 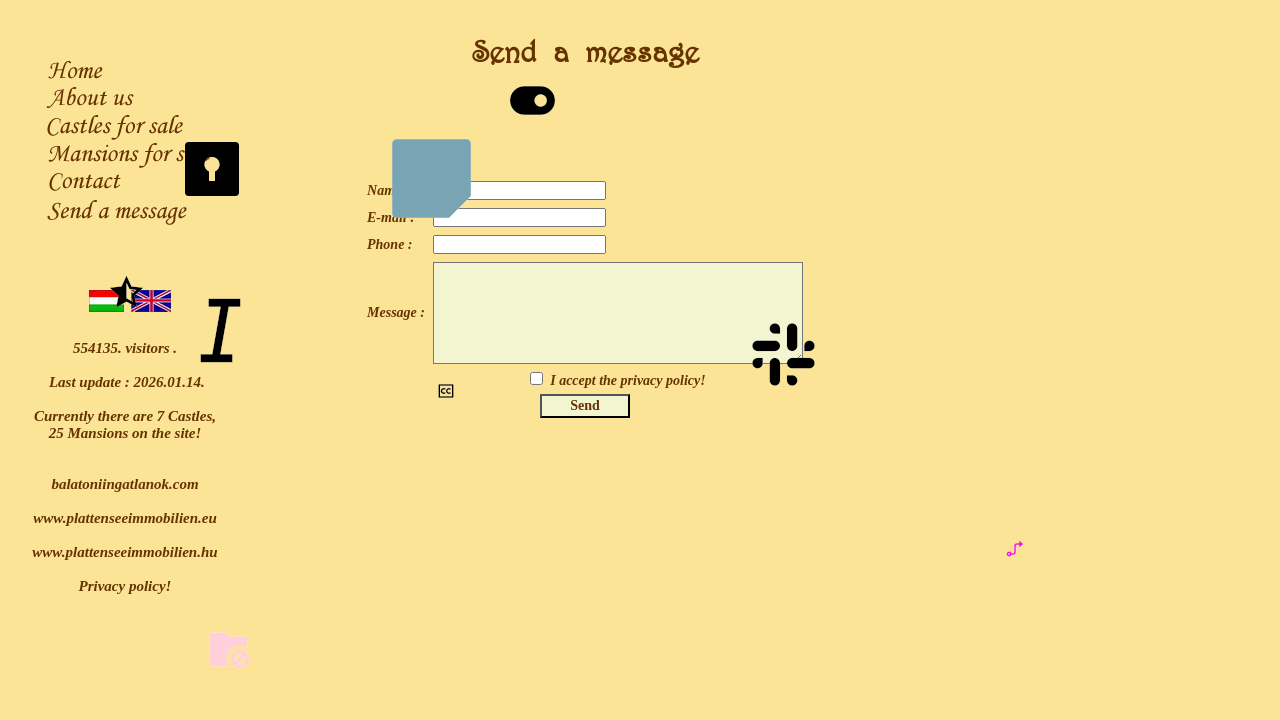 I want to click on create a new sticky note, so click(x=431, y=178).